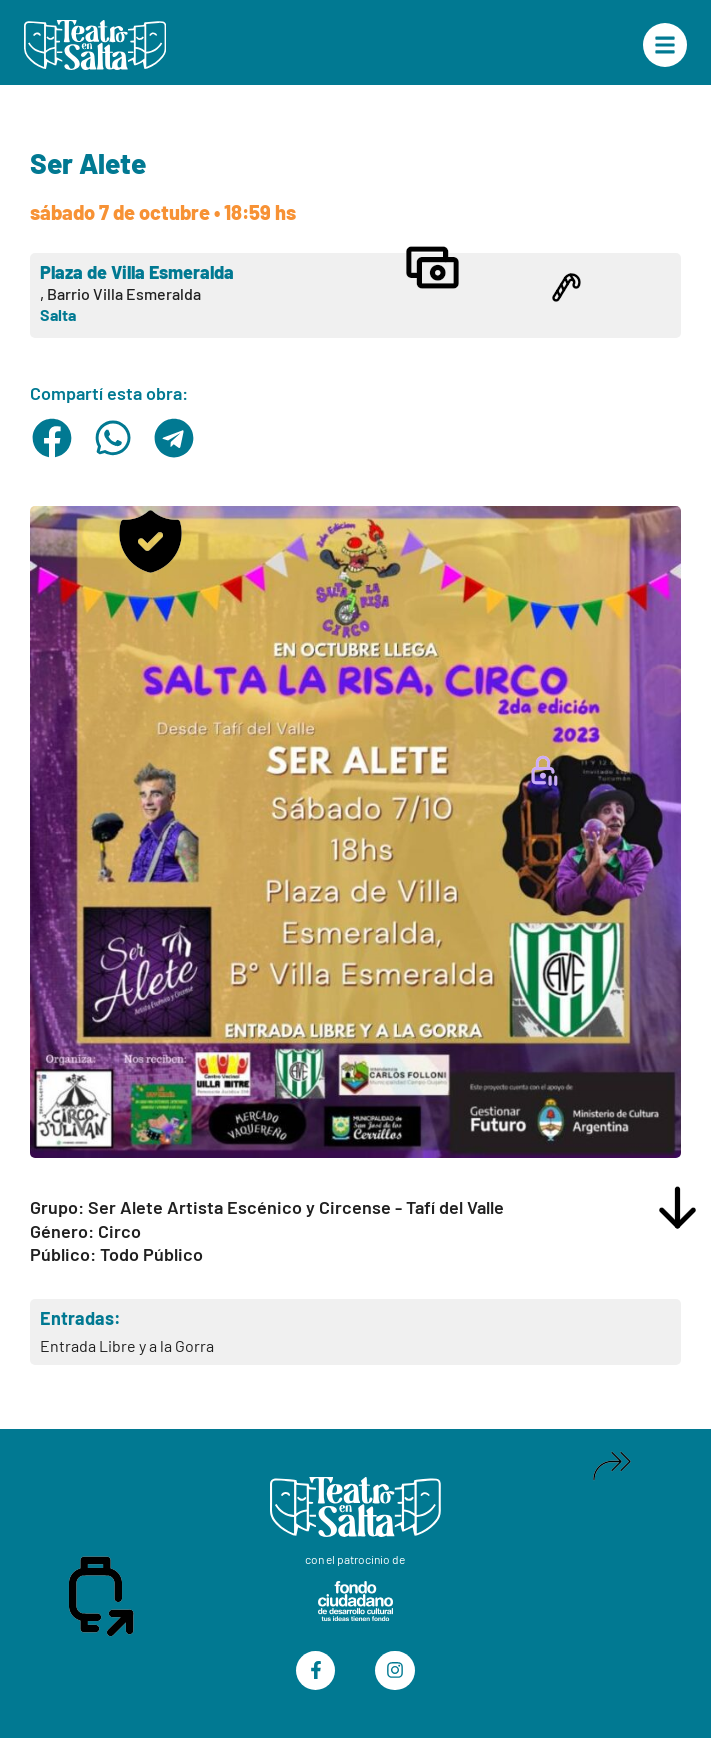 This screenshot has width=711, height=1738. I want to click on view cash or payment options, so click(432, 267).